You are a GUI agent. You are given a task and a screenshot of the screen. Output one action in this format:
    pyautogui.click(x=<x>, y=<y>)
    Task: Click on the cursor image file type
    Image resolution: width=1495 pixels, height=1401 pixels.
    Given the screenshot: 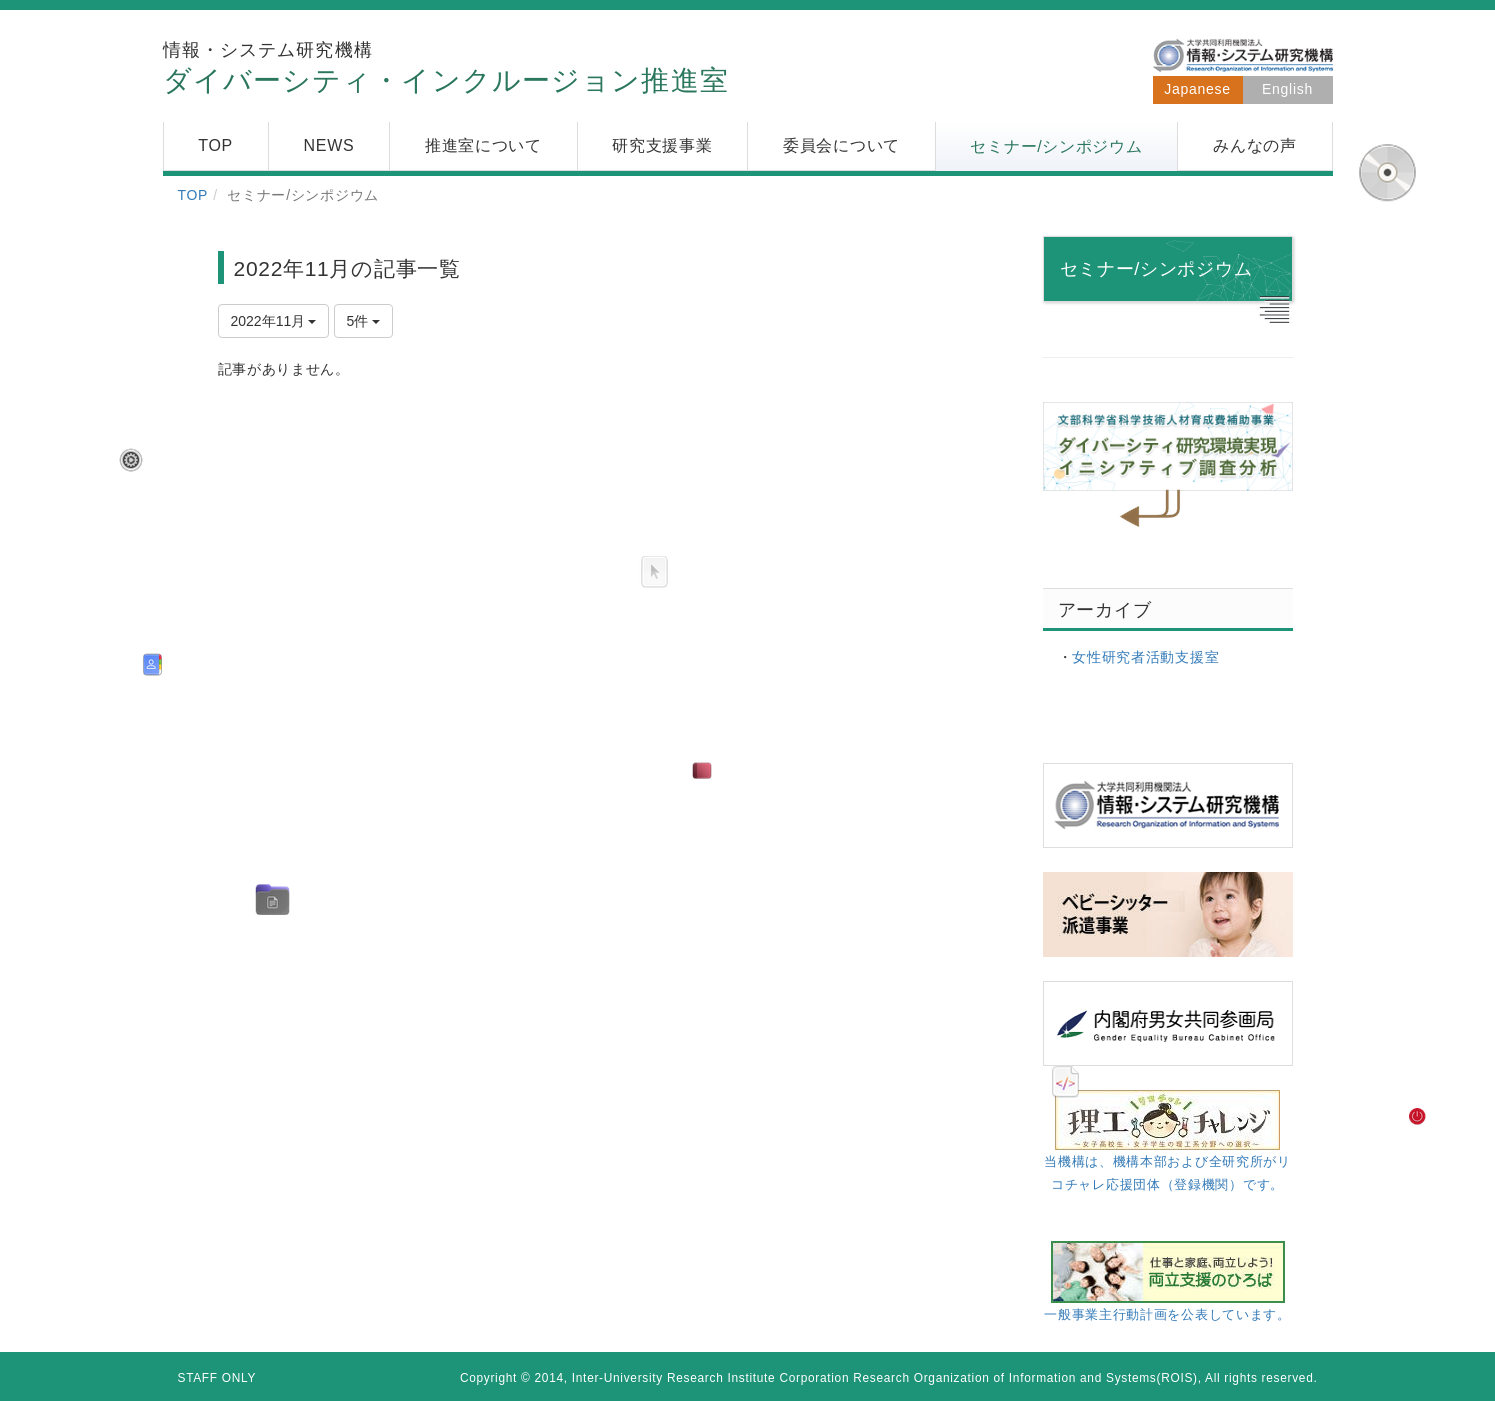 What is the action you would take?
    pyautogui.click(x=654, y=571)
    